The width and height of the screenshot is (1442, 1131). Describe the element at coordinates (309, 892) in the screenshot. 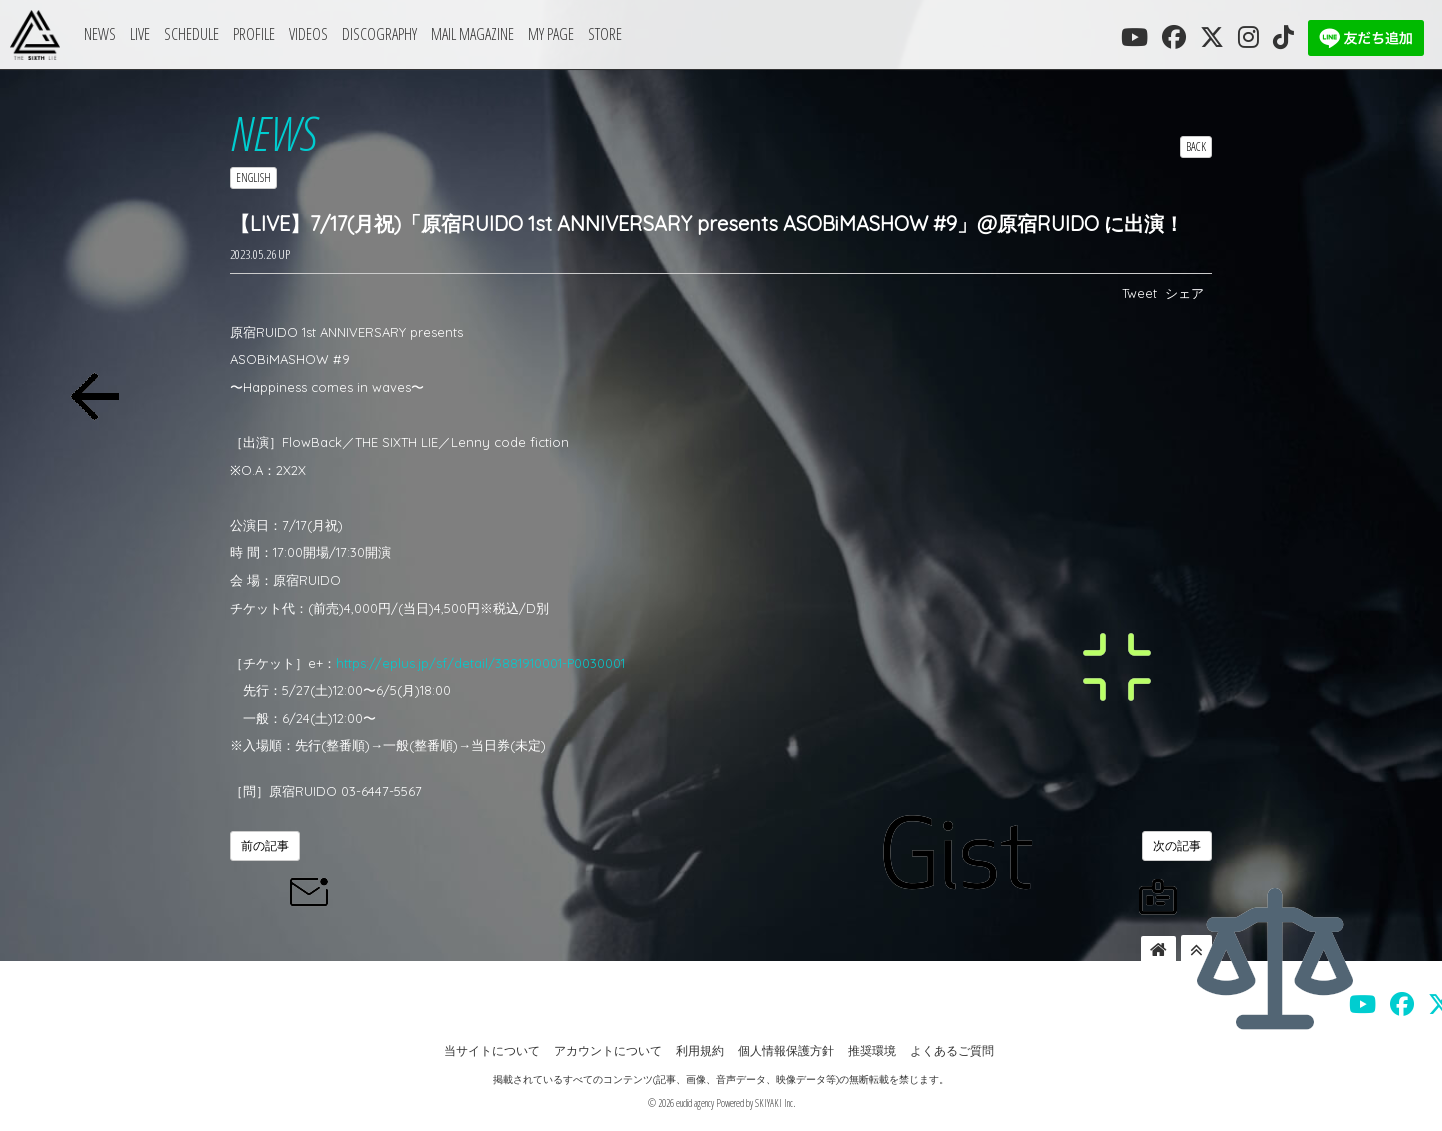

I see `indicates unread messages or notifications` at that location.